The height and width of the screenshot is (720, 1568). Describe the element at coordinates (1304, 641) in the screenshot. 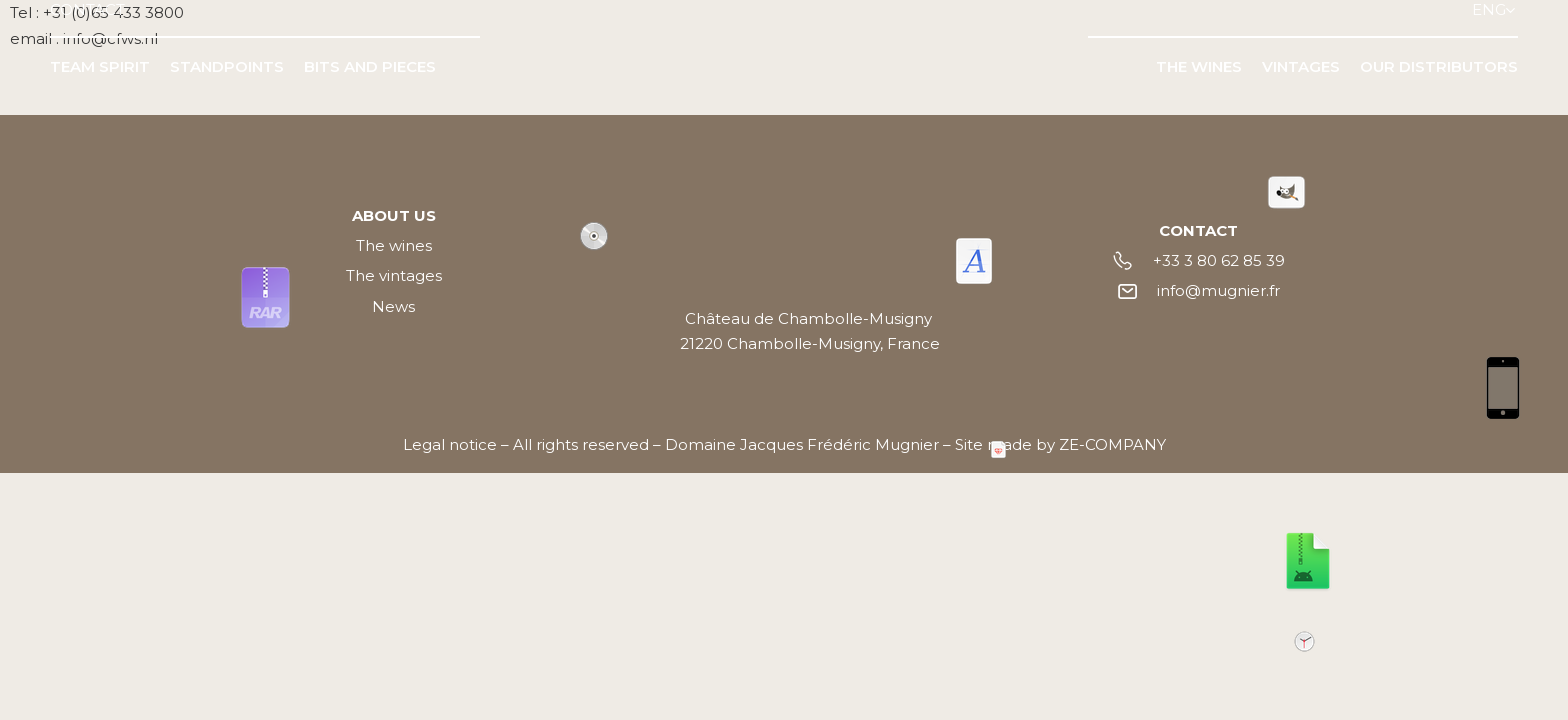

I see `open date and time settings` at that location.